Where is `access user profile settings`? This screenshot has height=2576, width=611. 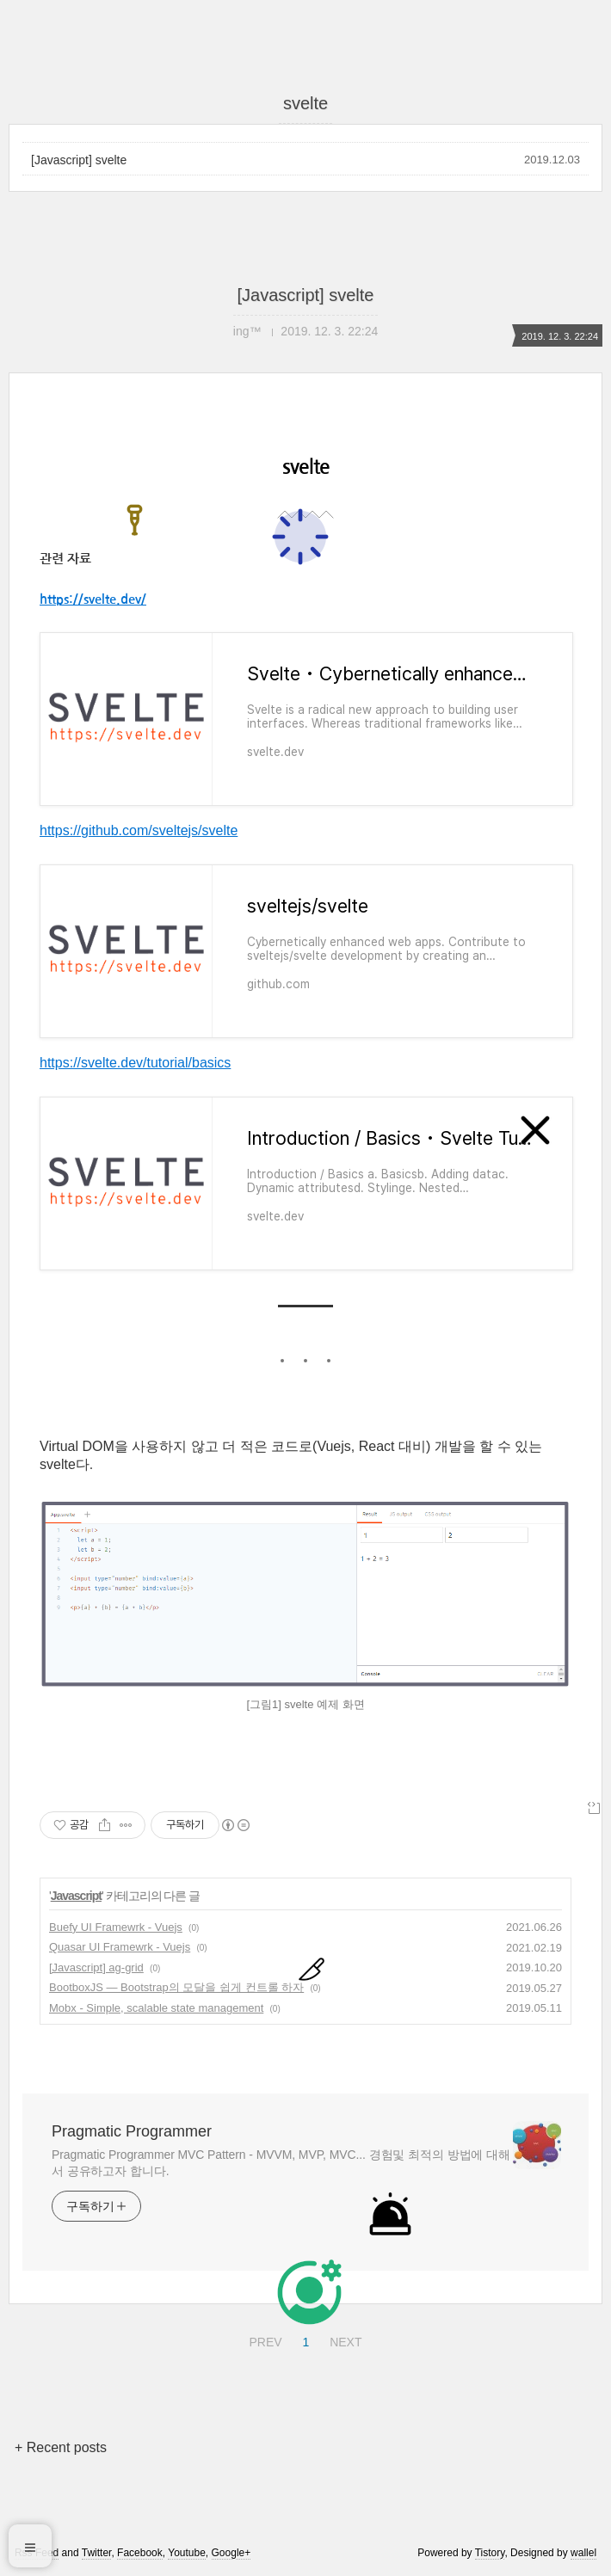
access user profile settings is located at coordinates (309, 2292).